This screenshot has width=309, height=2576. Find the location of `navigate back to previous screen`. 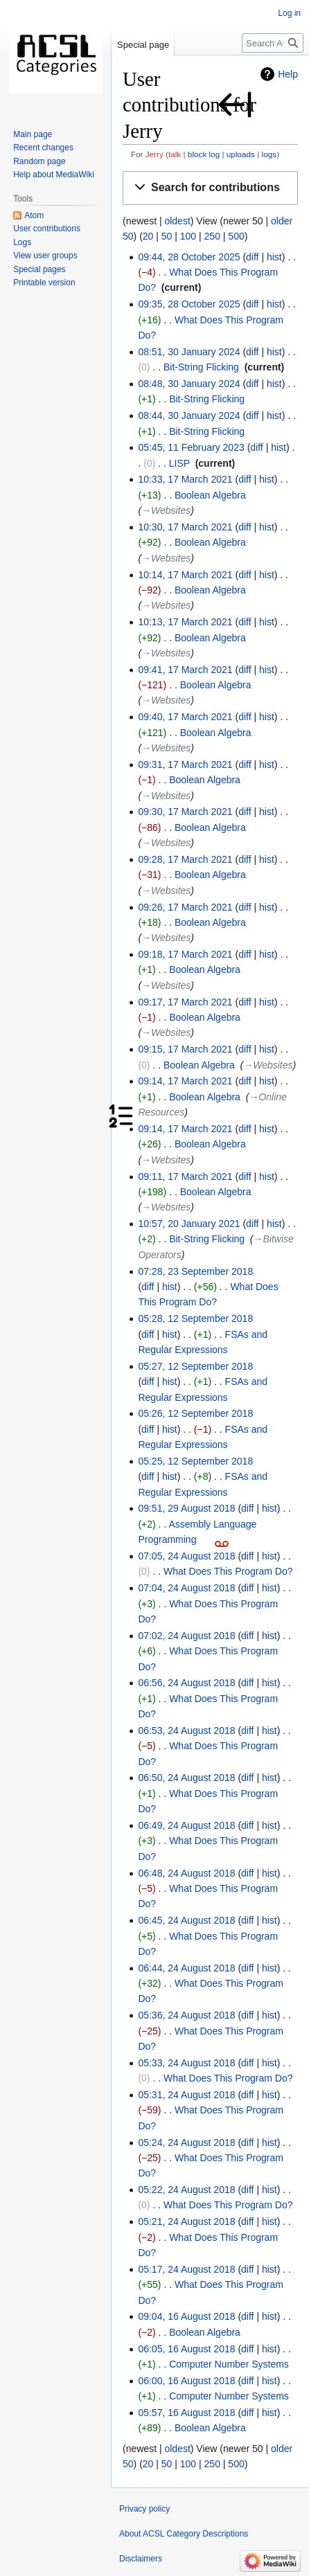

navigate back to previous screen is located at coordinates (235, 105).